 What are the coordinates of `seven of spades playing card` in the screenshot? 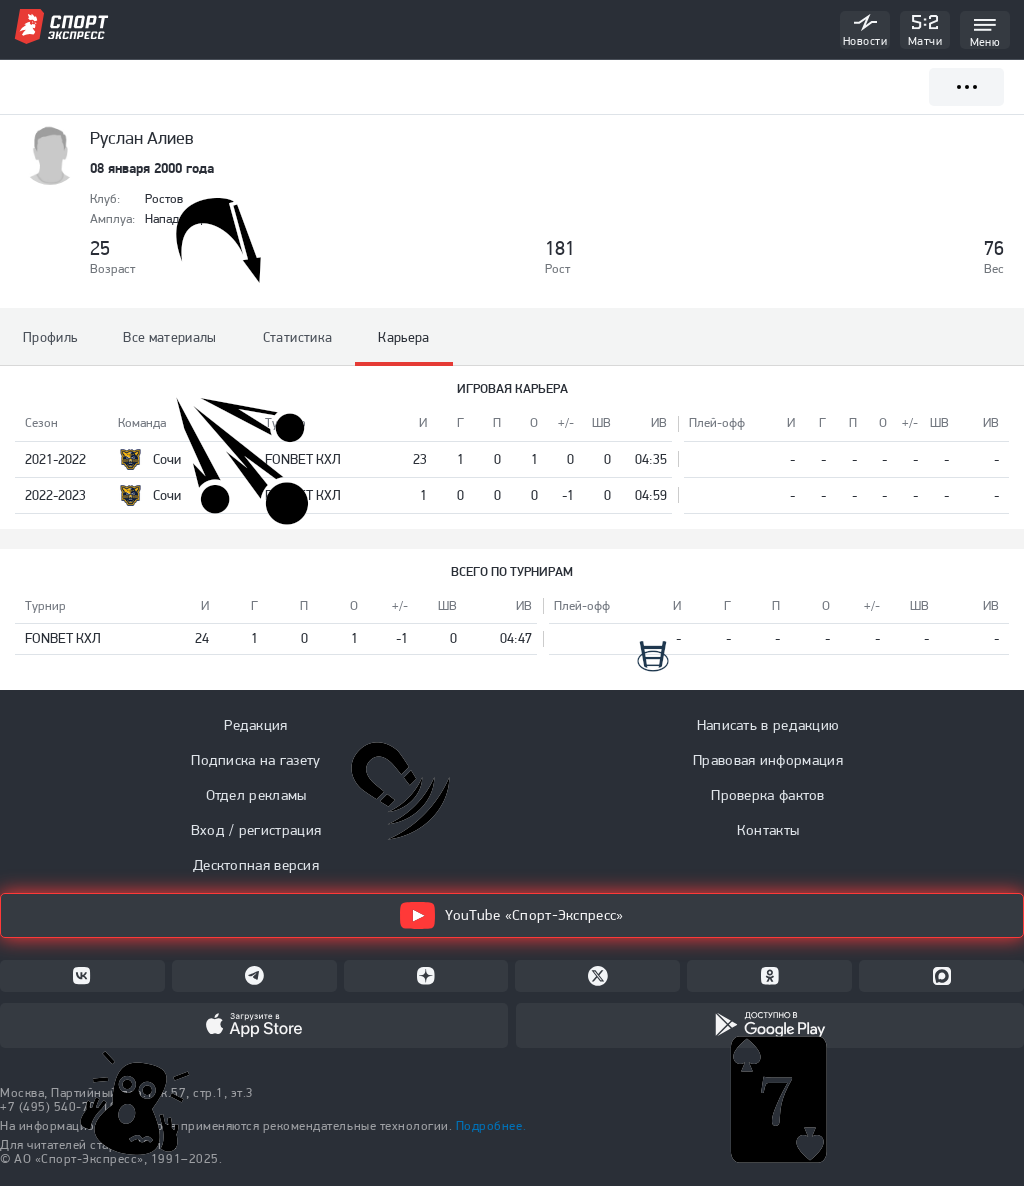 It's located at (778, 1099).